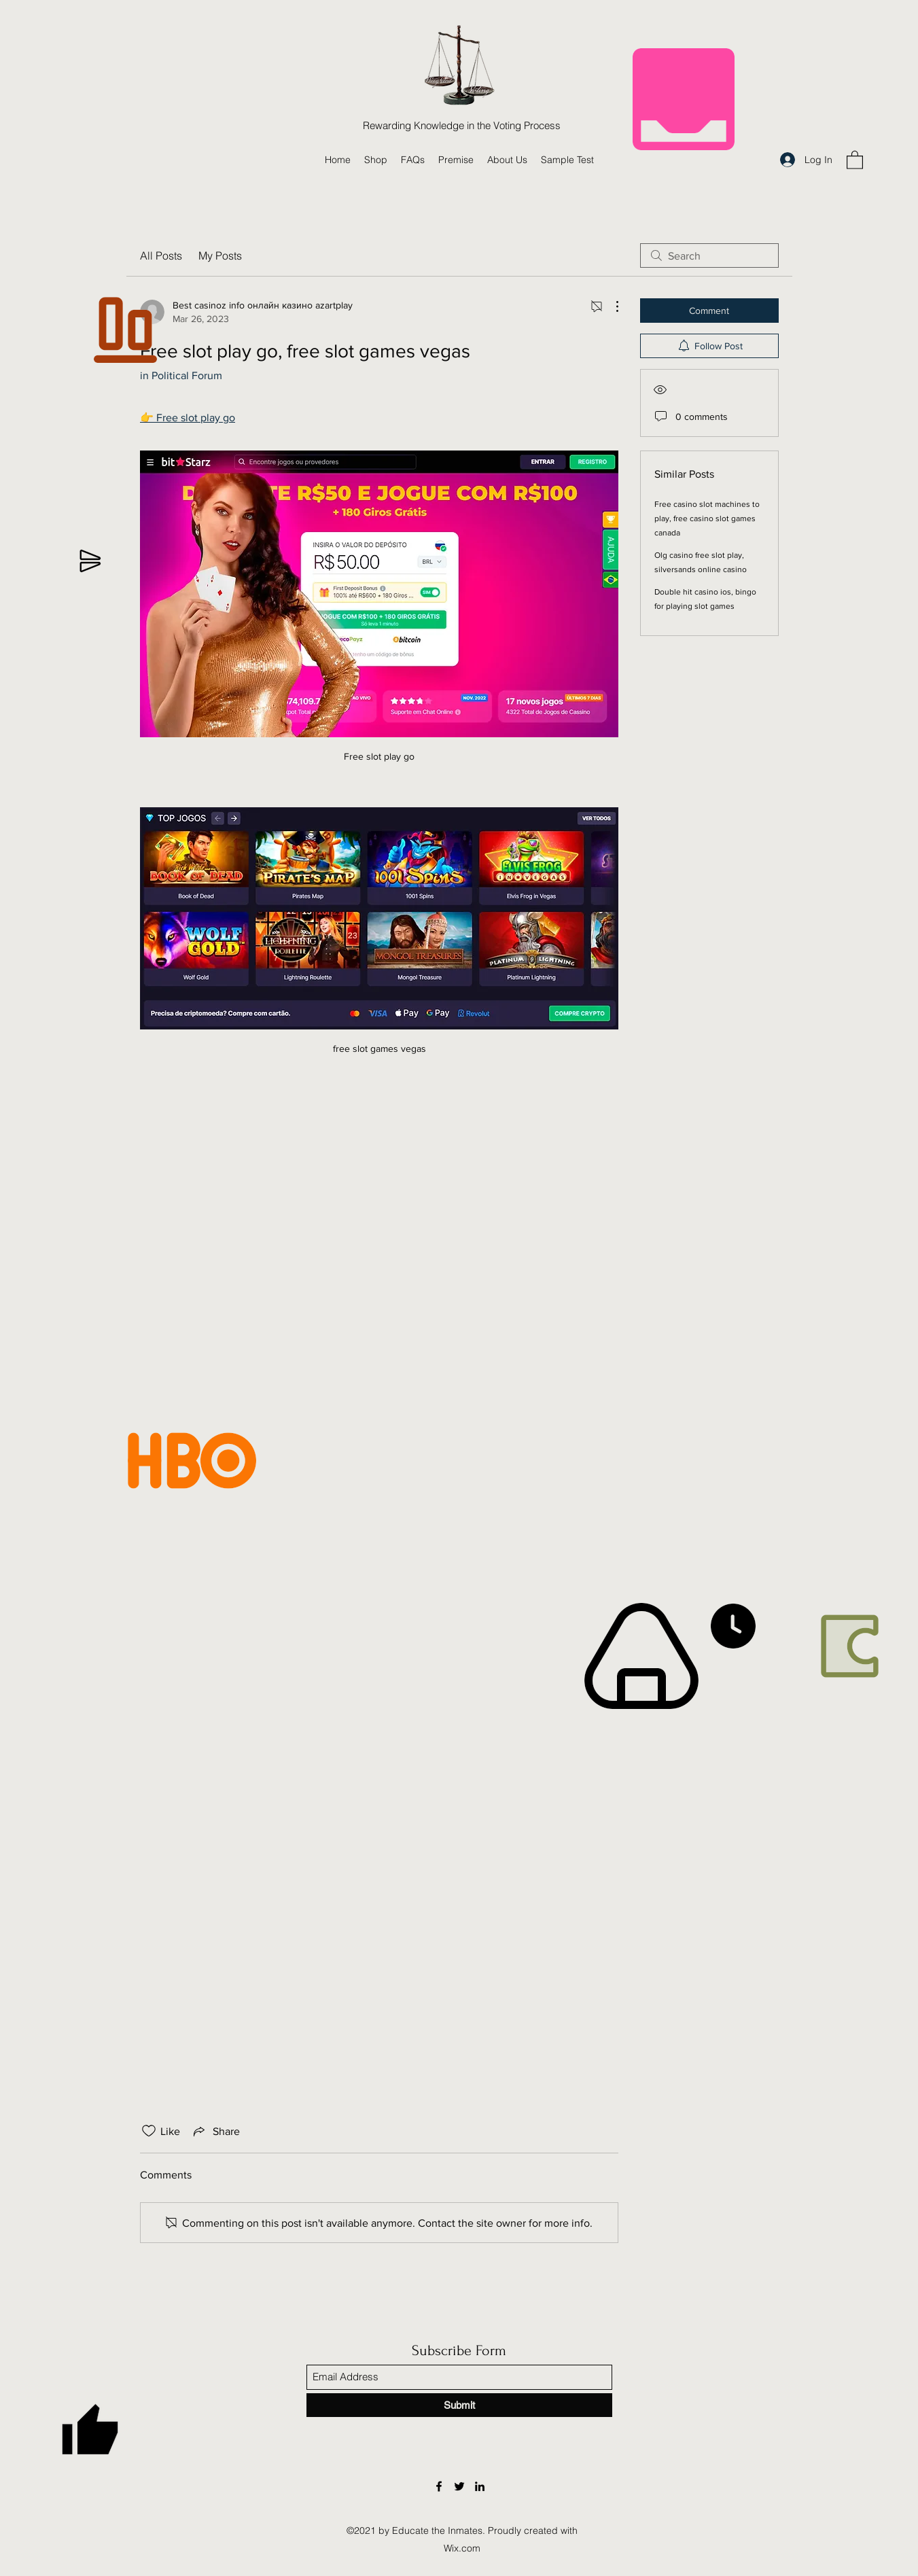  What do you see at coordinates (90, 2431) in the screenshot?
I see `like or upvote content` at bounding box center [90, 2431].